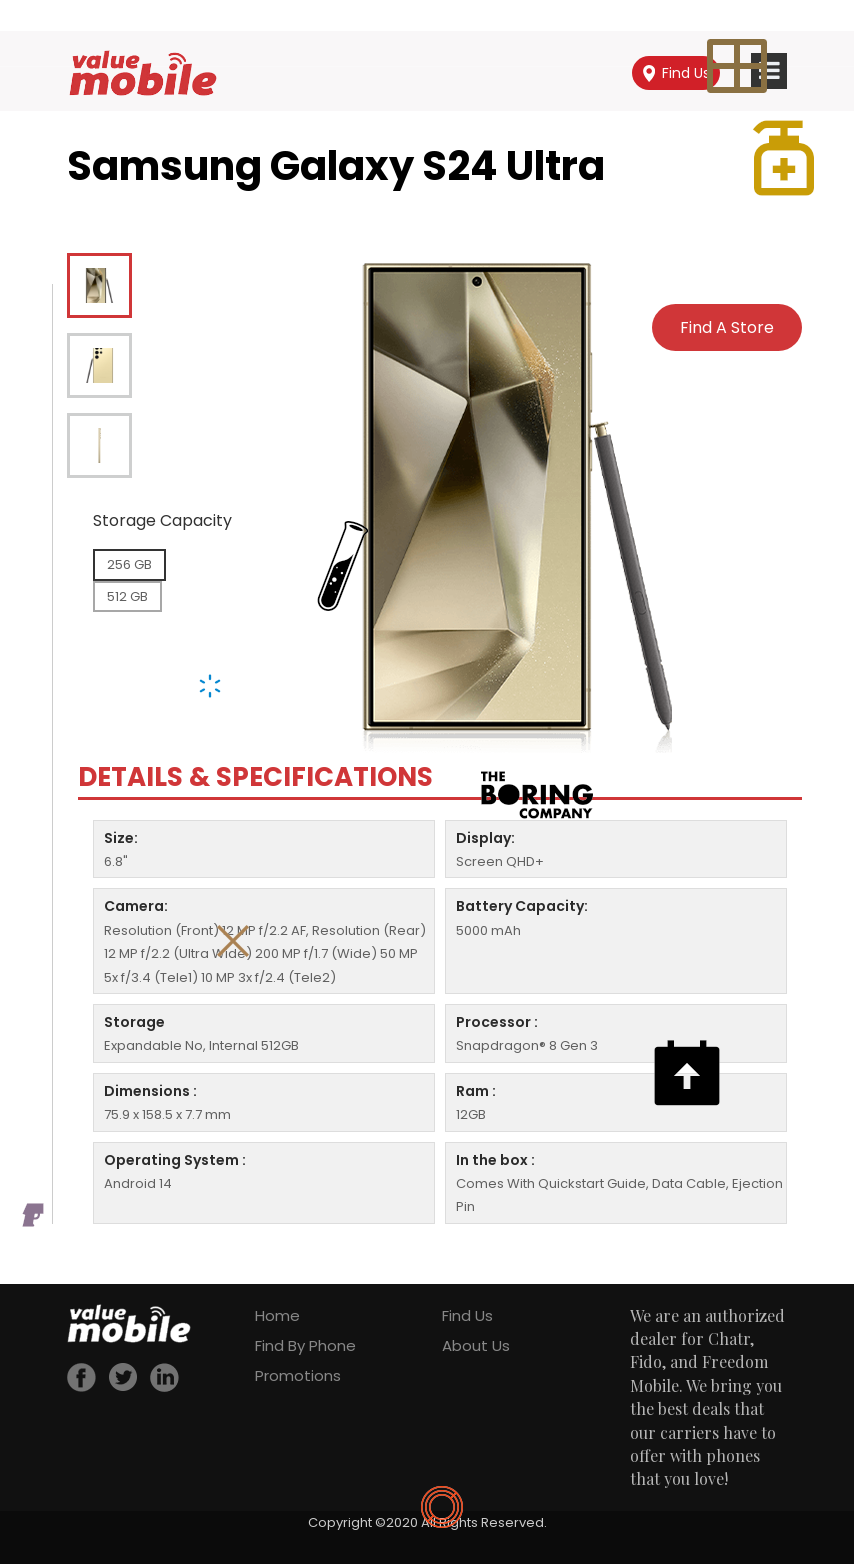 The height and width of the screenshot is (1564, 854). I want to click on upload image to gallery, so click(687, 1076).